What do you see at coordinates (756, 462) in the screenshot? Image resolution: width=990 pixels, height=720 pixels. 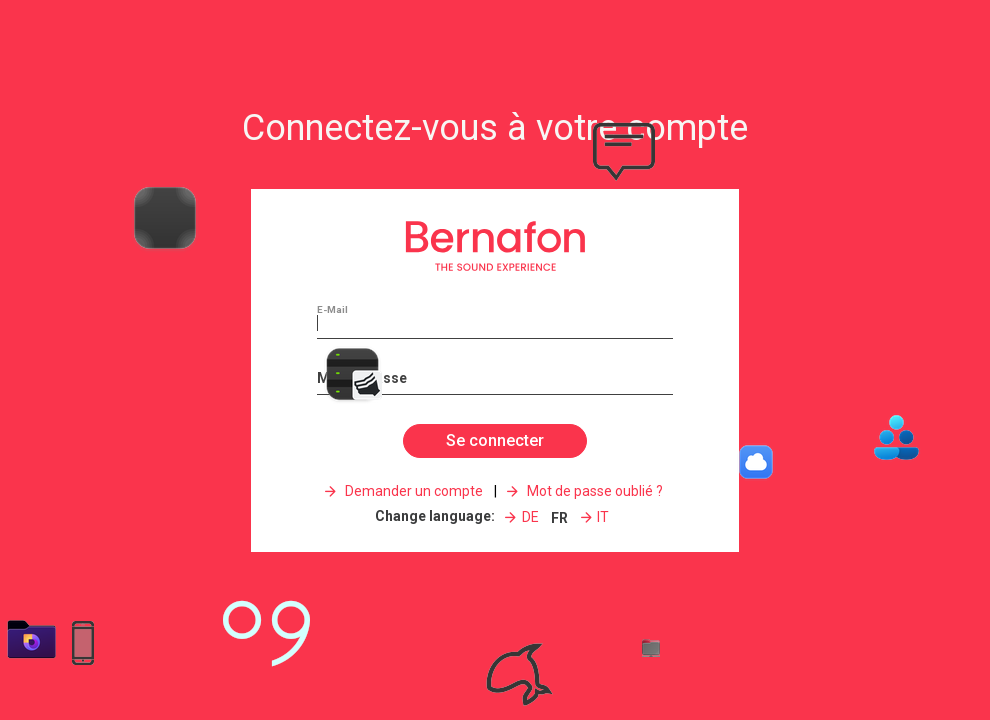 I see `access cloud storage or services` at bounding box center [756, 462].